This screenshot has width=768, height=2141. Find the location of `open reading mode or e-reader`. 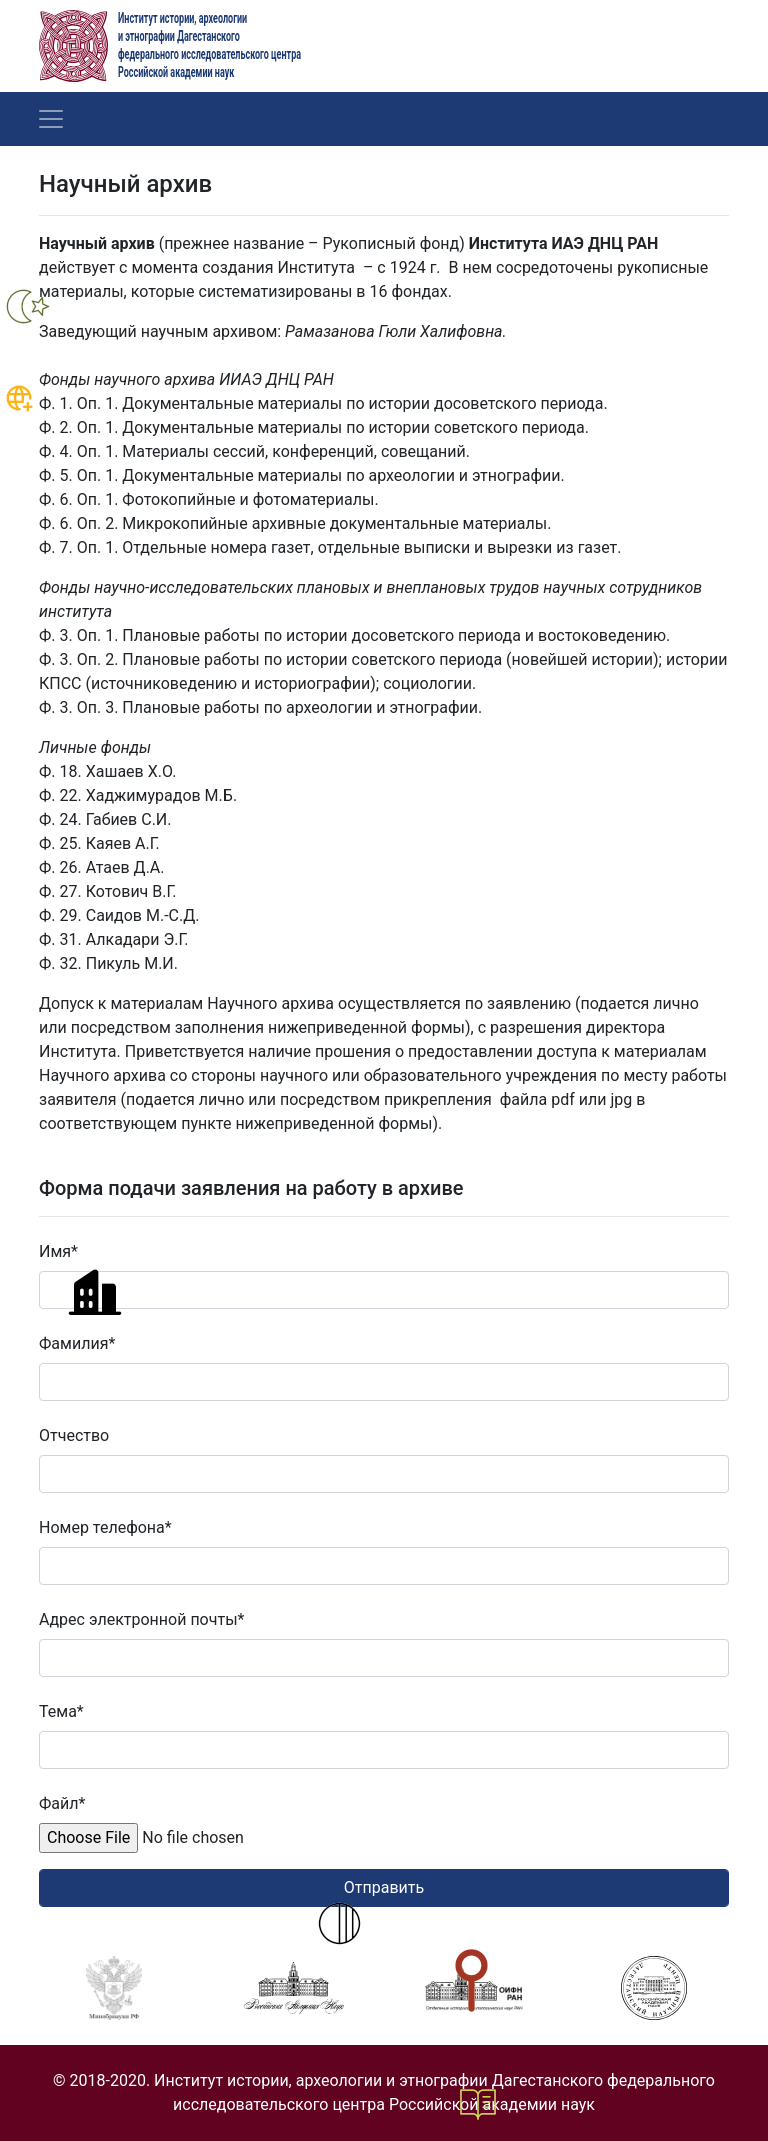

open reading mode or e-reader is located at coordinates (478, 2102).